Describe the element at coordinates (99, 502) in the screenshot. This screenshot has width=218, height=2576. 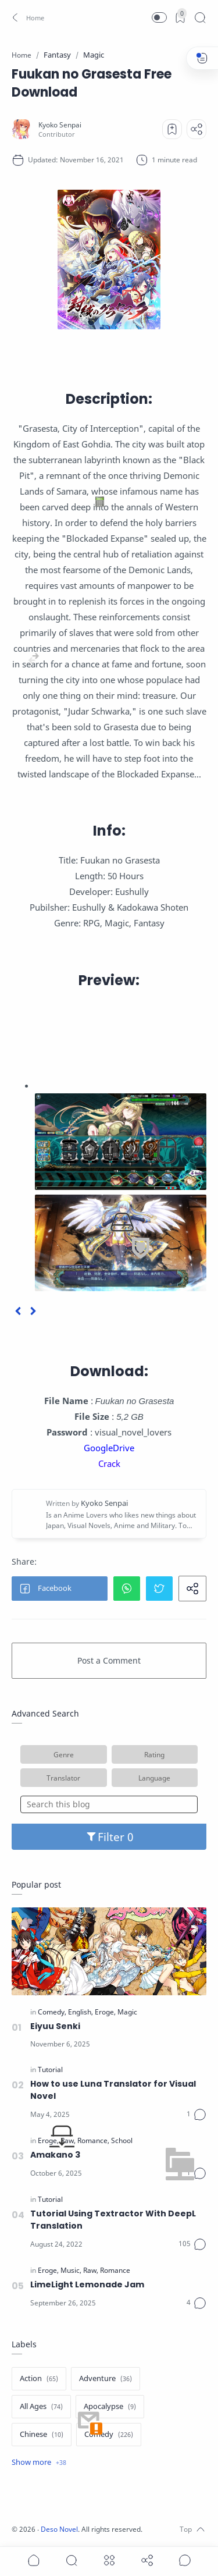
I see `open the calculator app` at that location.